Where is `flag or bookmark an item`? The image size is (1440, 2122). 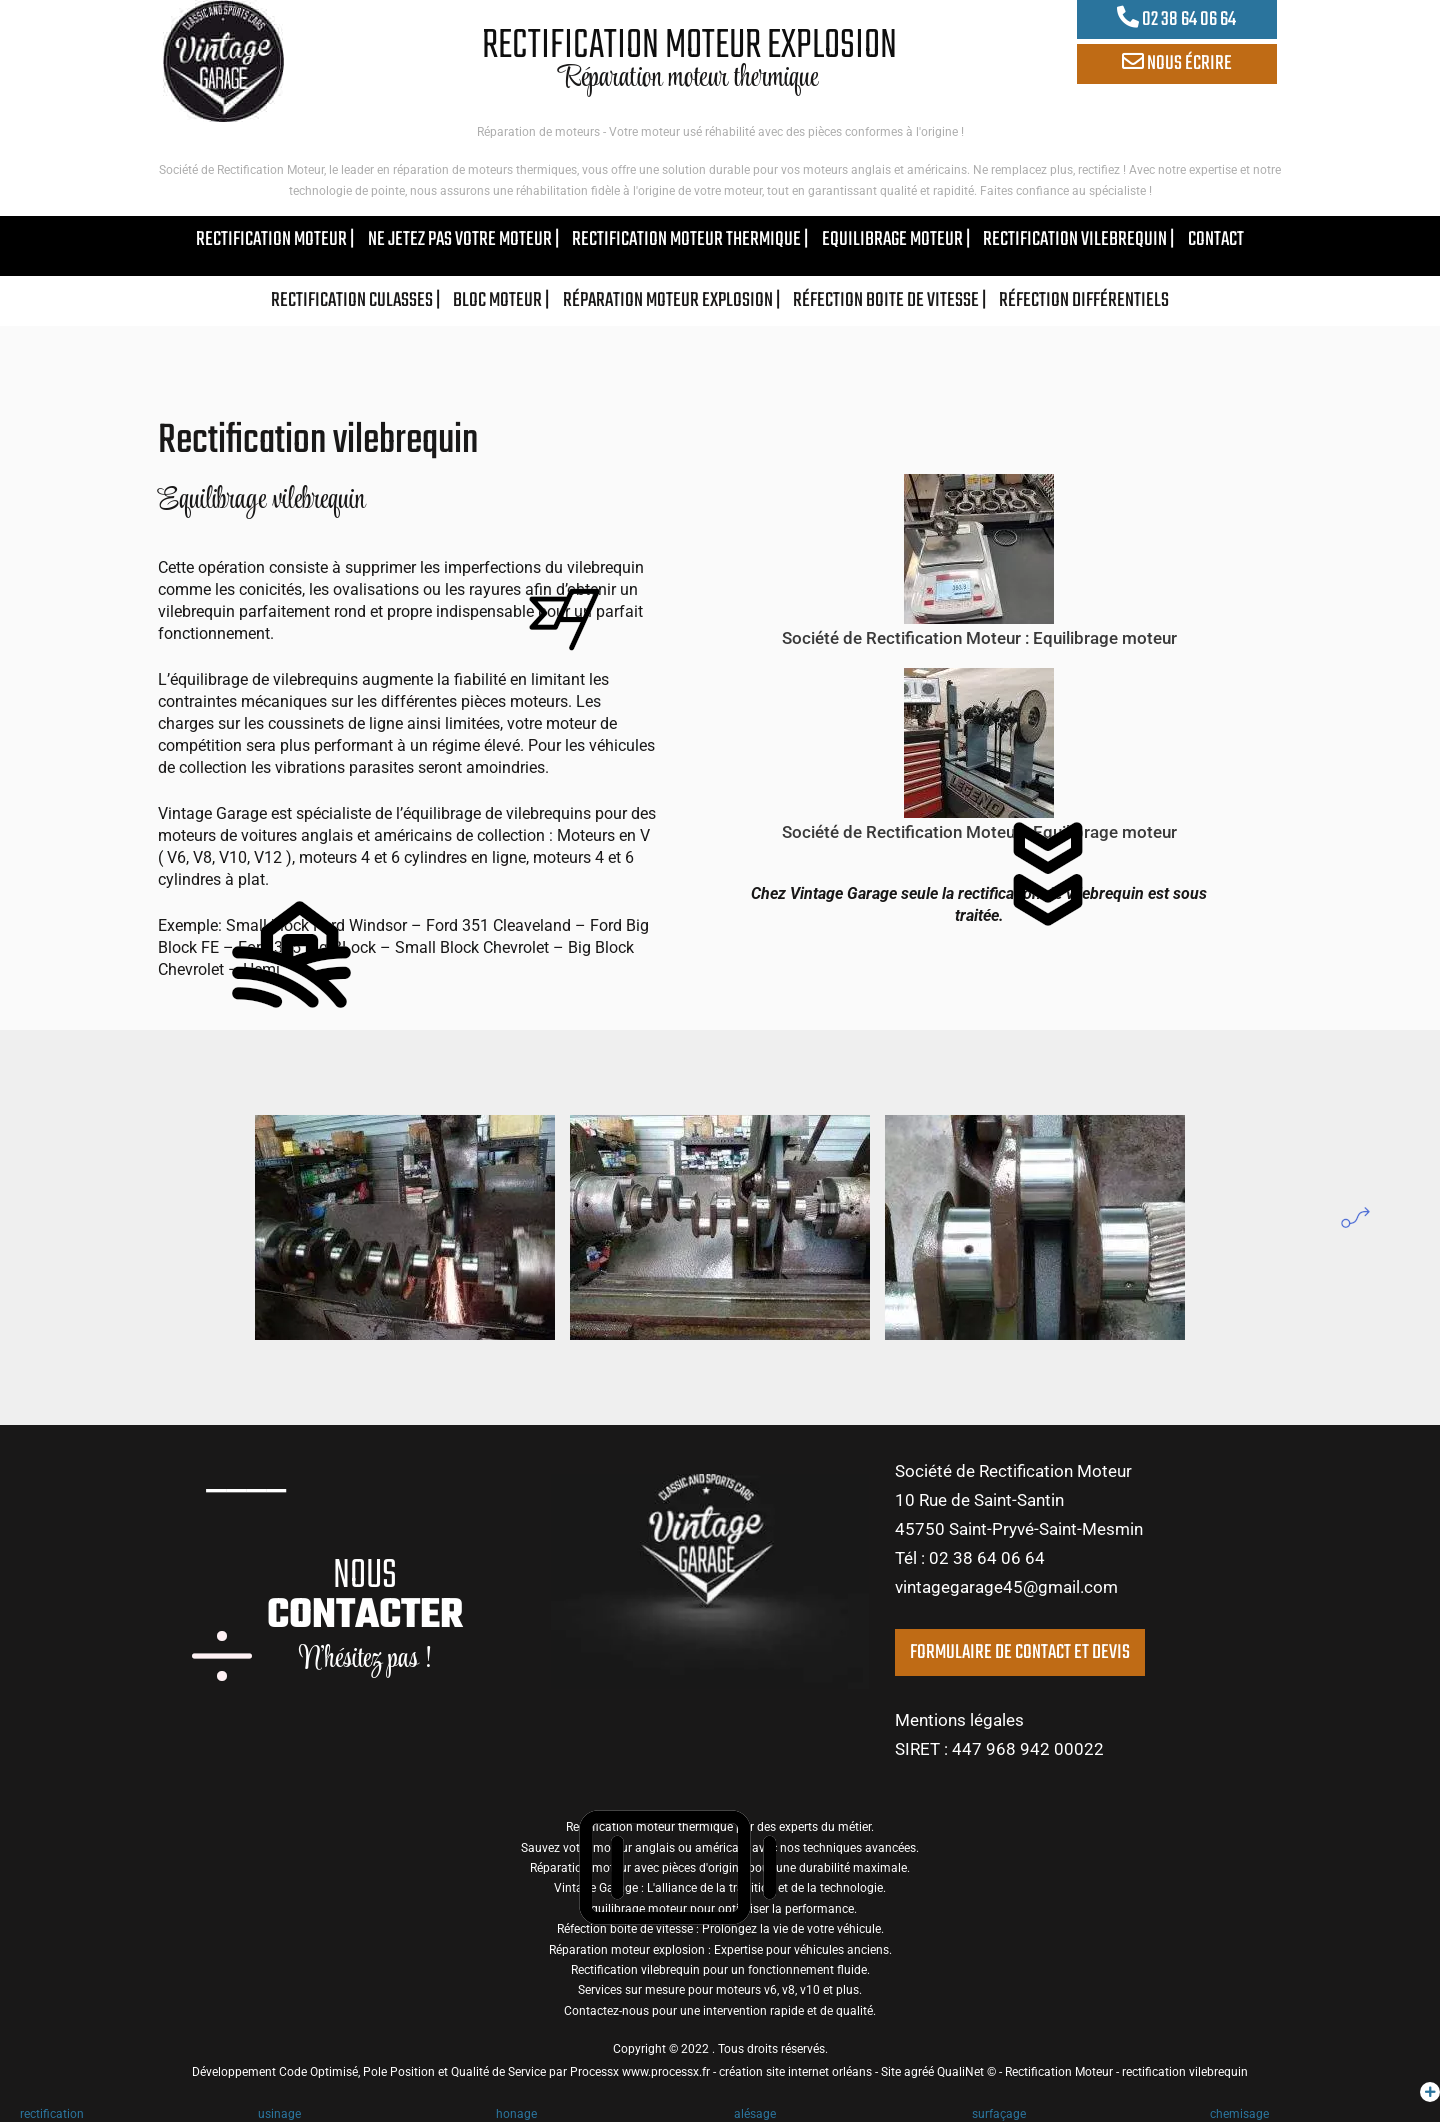
flag or bookmark an item is located at coordinates (564, 617).